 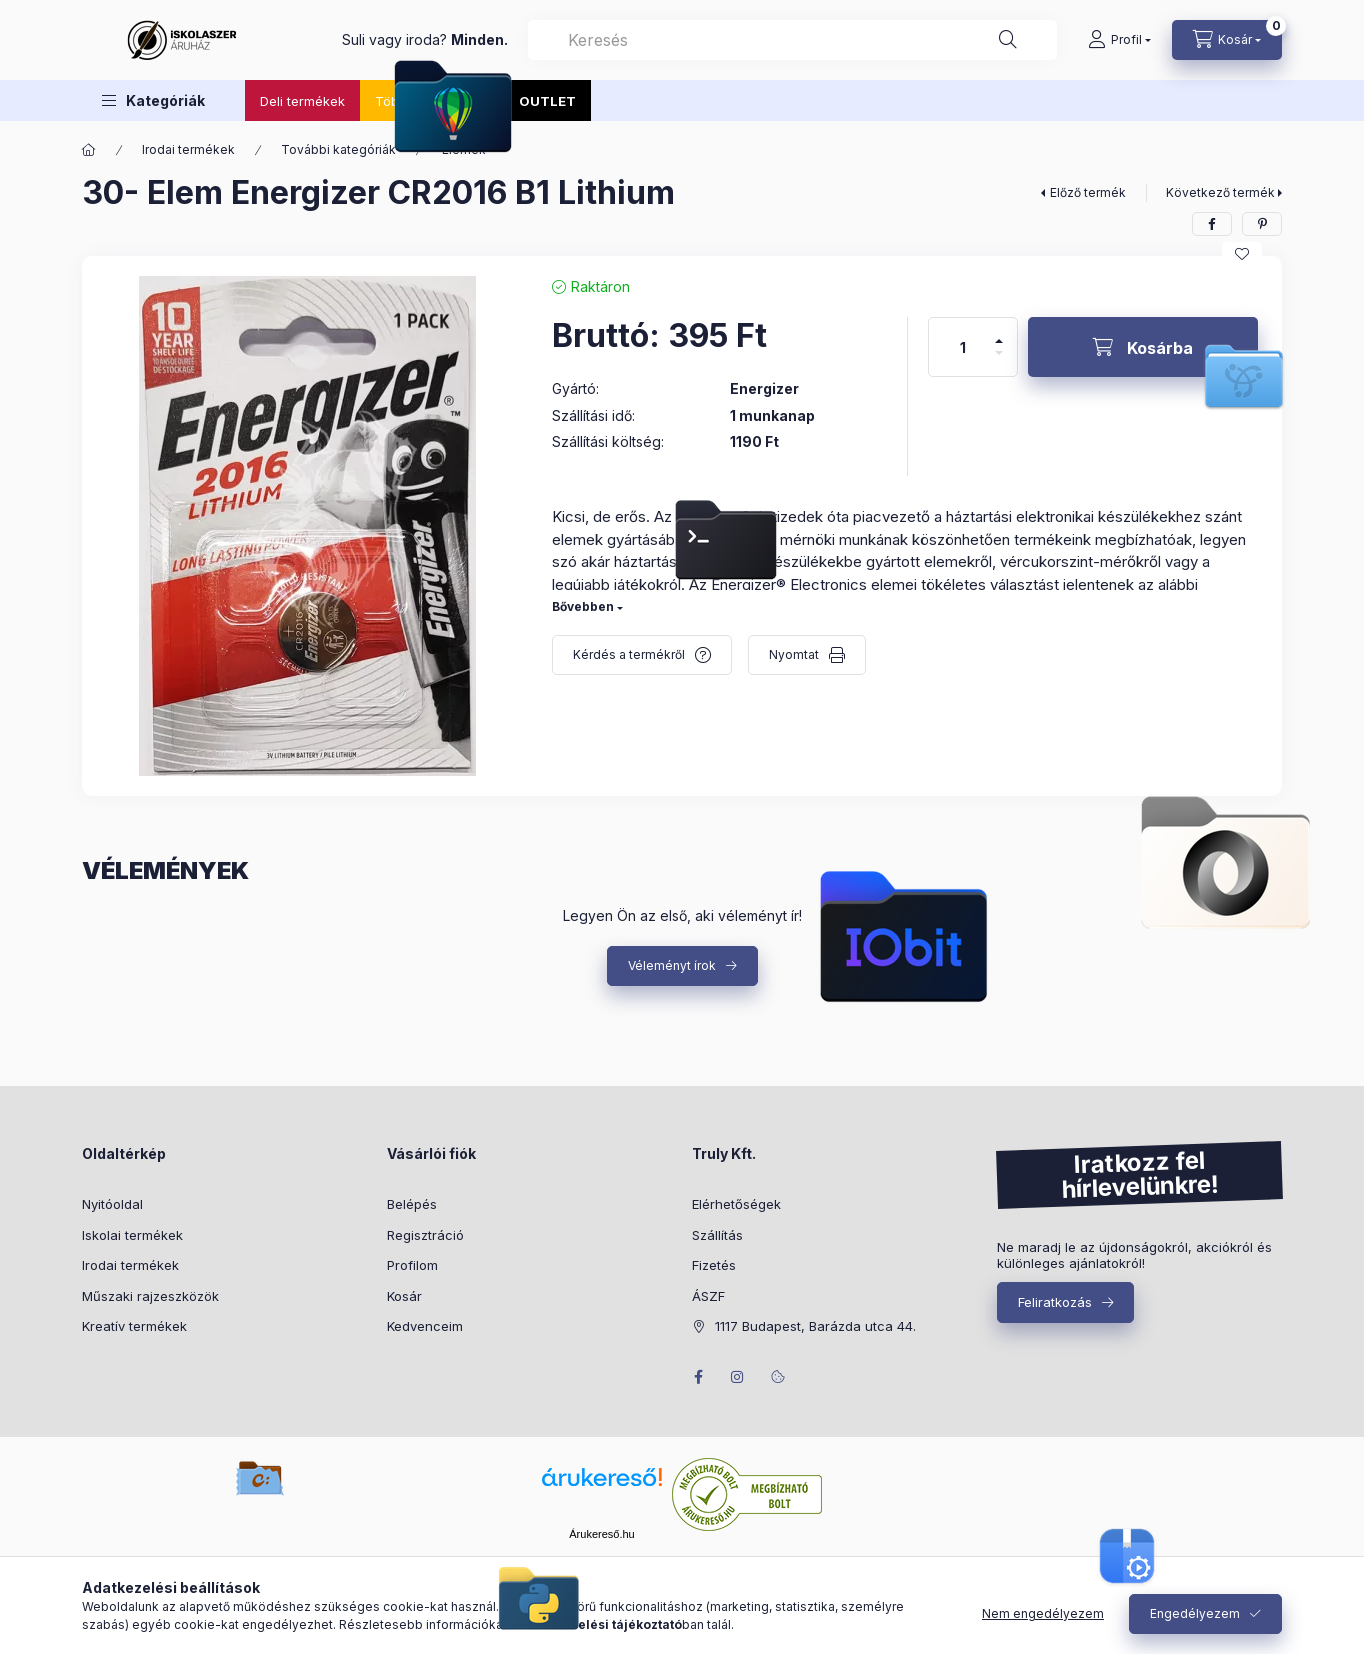 What do you see at coordinates (903, 941) in the screenshot?
I see `open the IObit application folder` at bounding box center [903, 941].